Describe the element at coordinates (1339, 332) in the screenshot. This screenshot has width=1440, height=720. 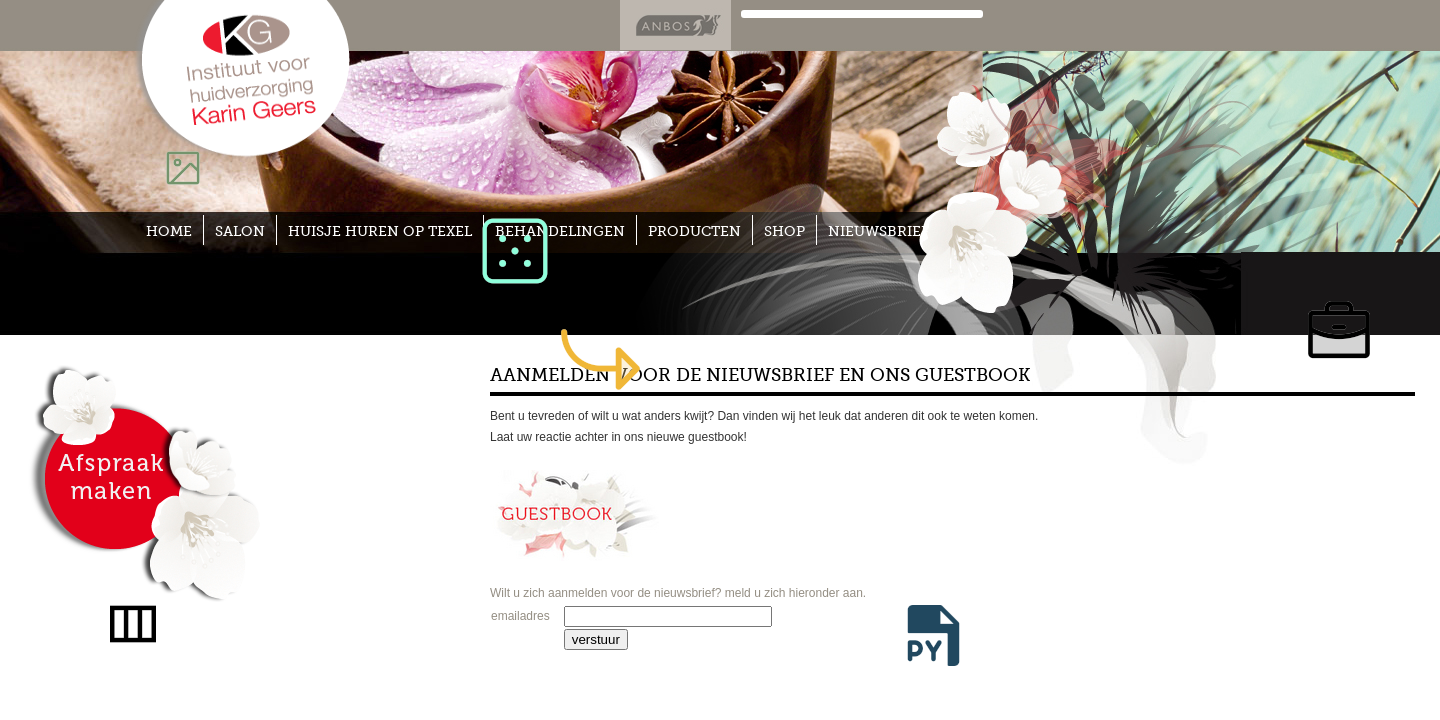
I see `access work or business-related content` at that location.